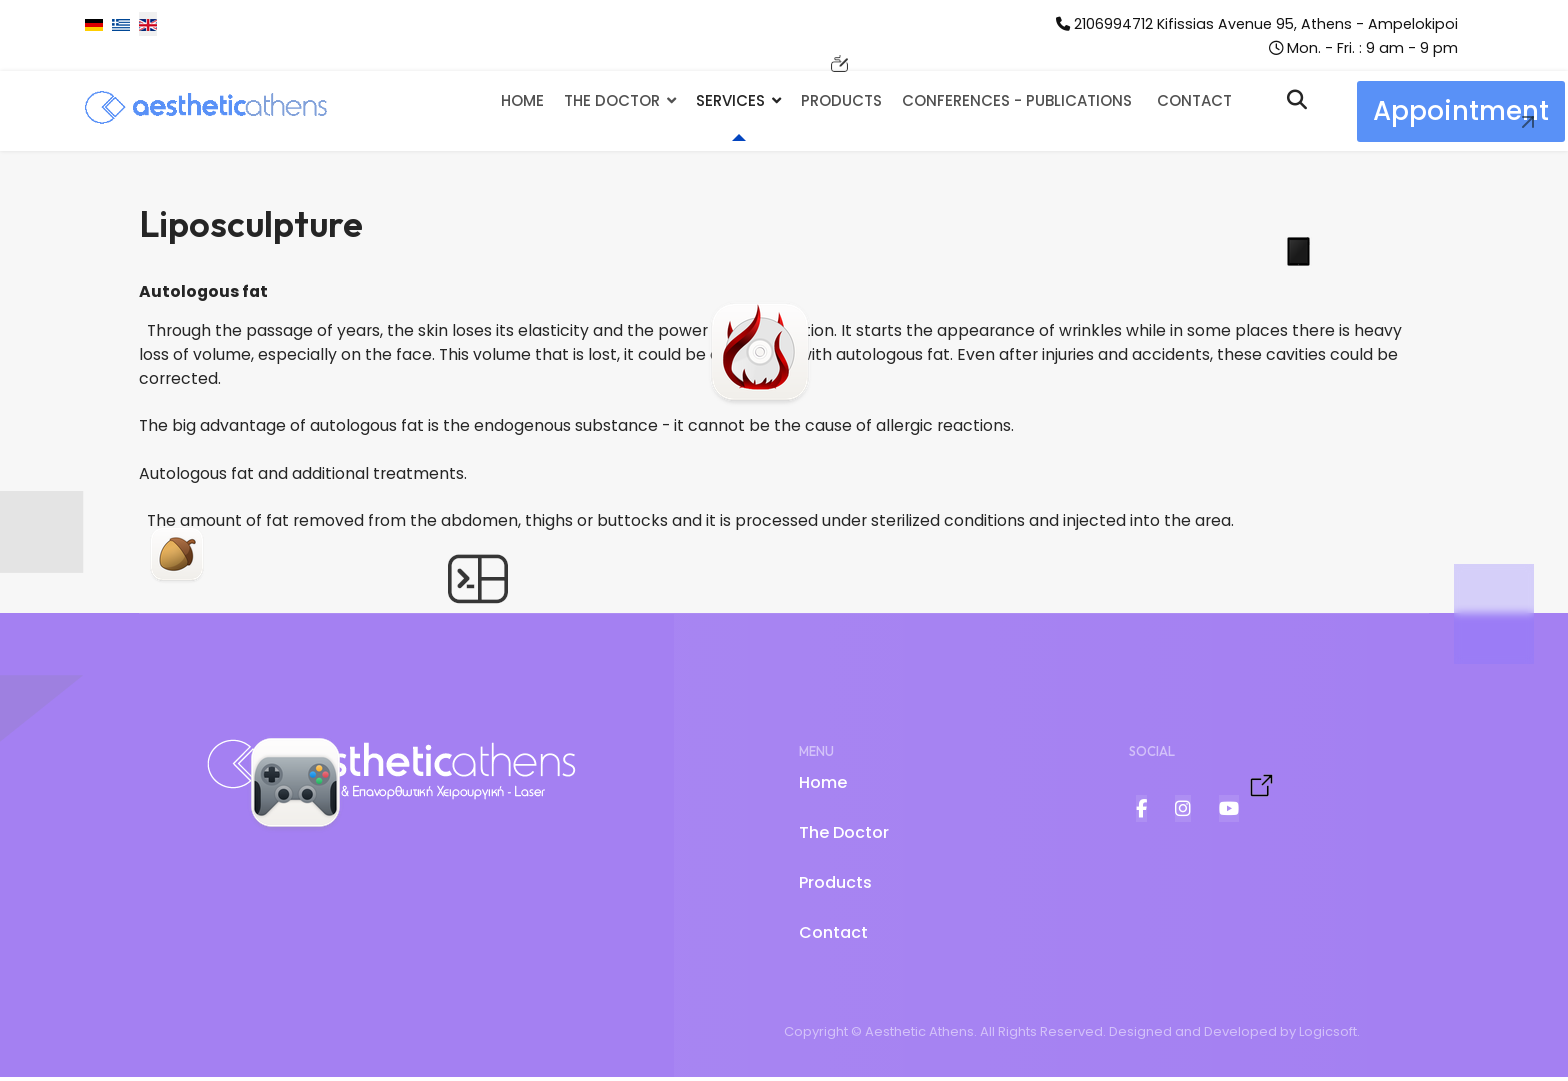  Describe the element at coordinates (478, 577) in the screenshot. I see `open tilix terminal emulator` at that location.